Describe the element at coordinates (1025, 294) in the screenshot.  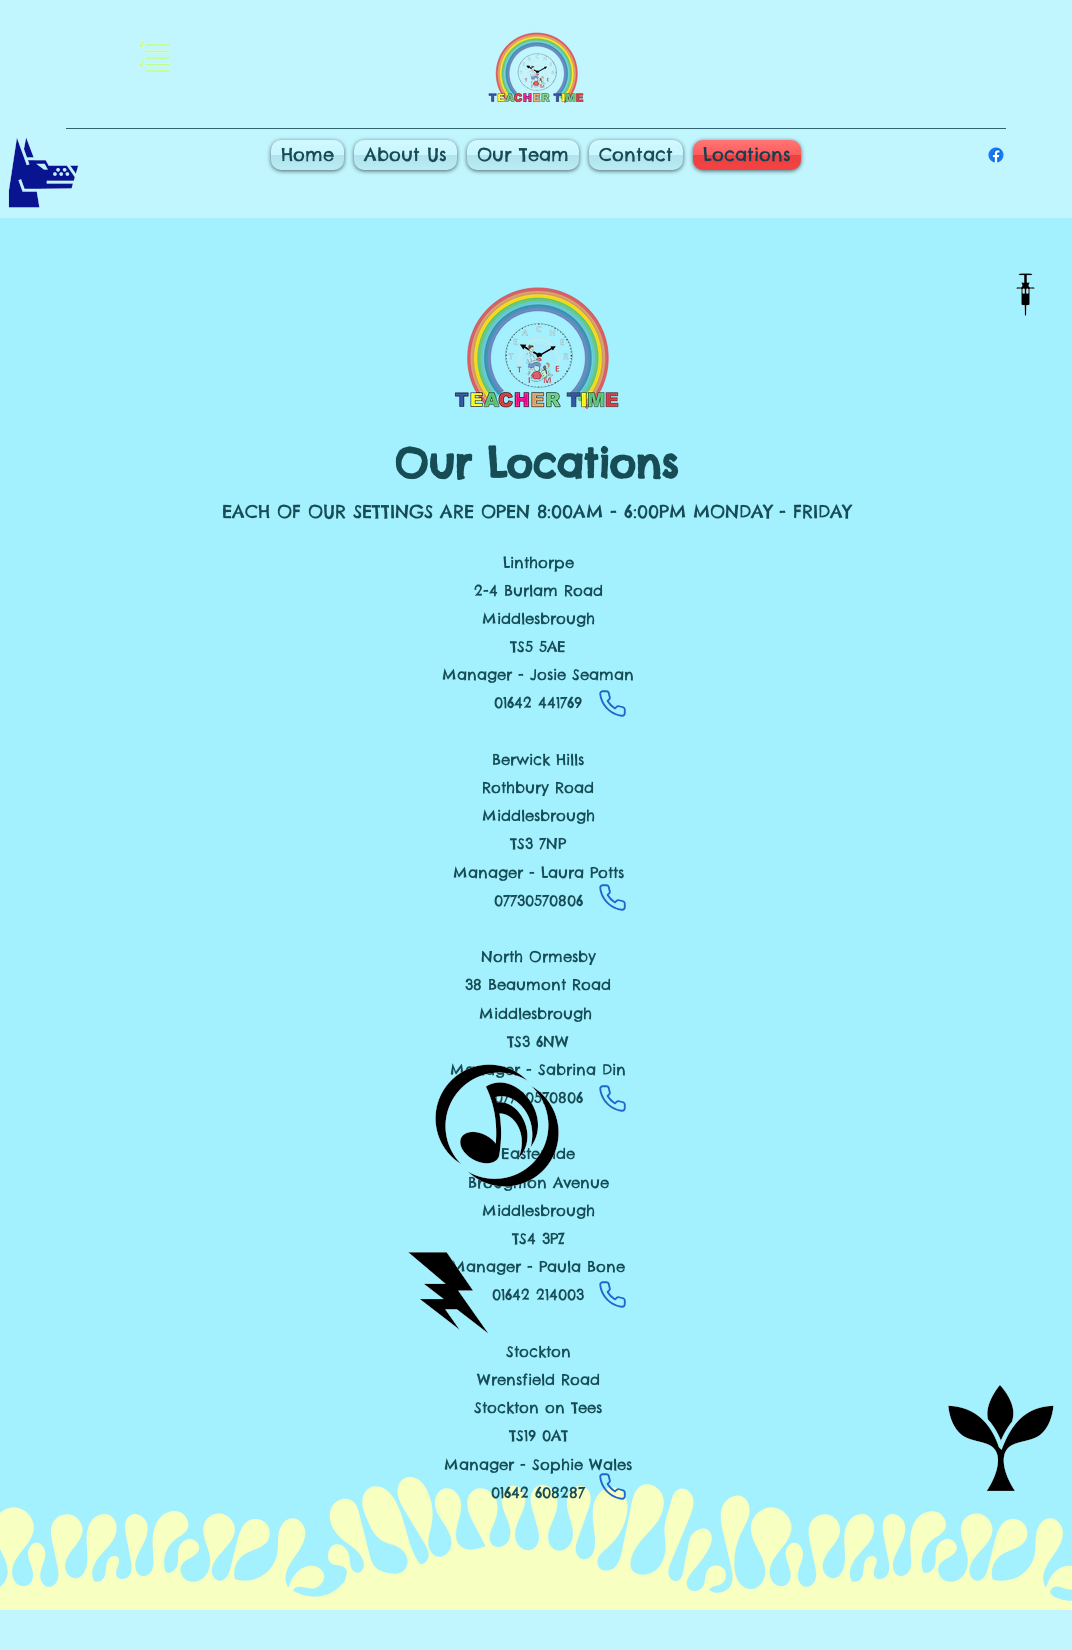
I see `access health or medical settings` at that location.